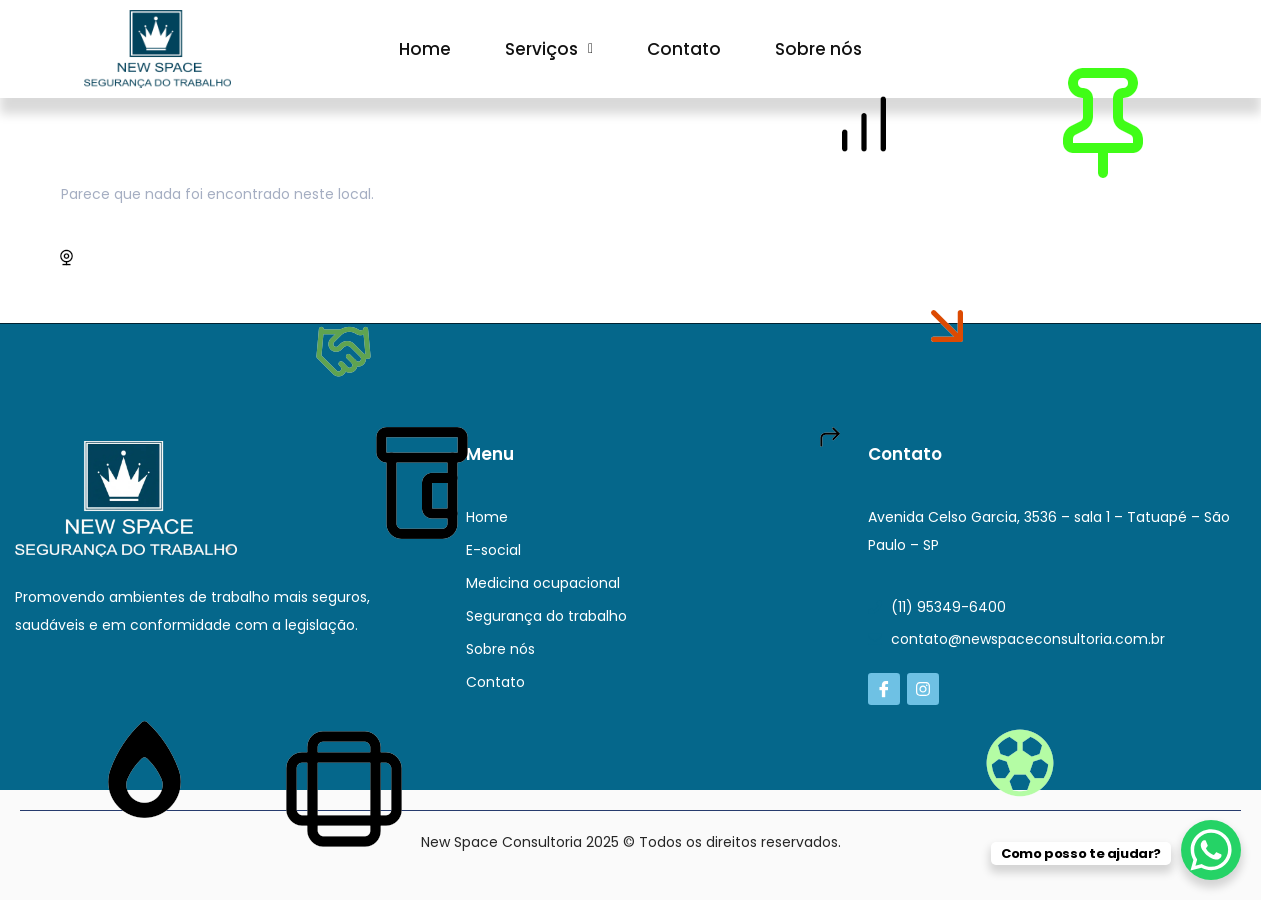 This screenshot has height=900, width=1261. What do you see at coordinates (947, 326) in the screenshot?
I see `navigate to the next item diagonally` at bounding box center [947, 326].